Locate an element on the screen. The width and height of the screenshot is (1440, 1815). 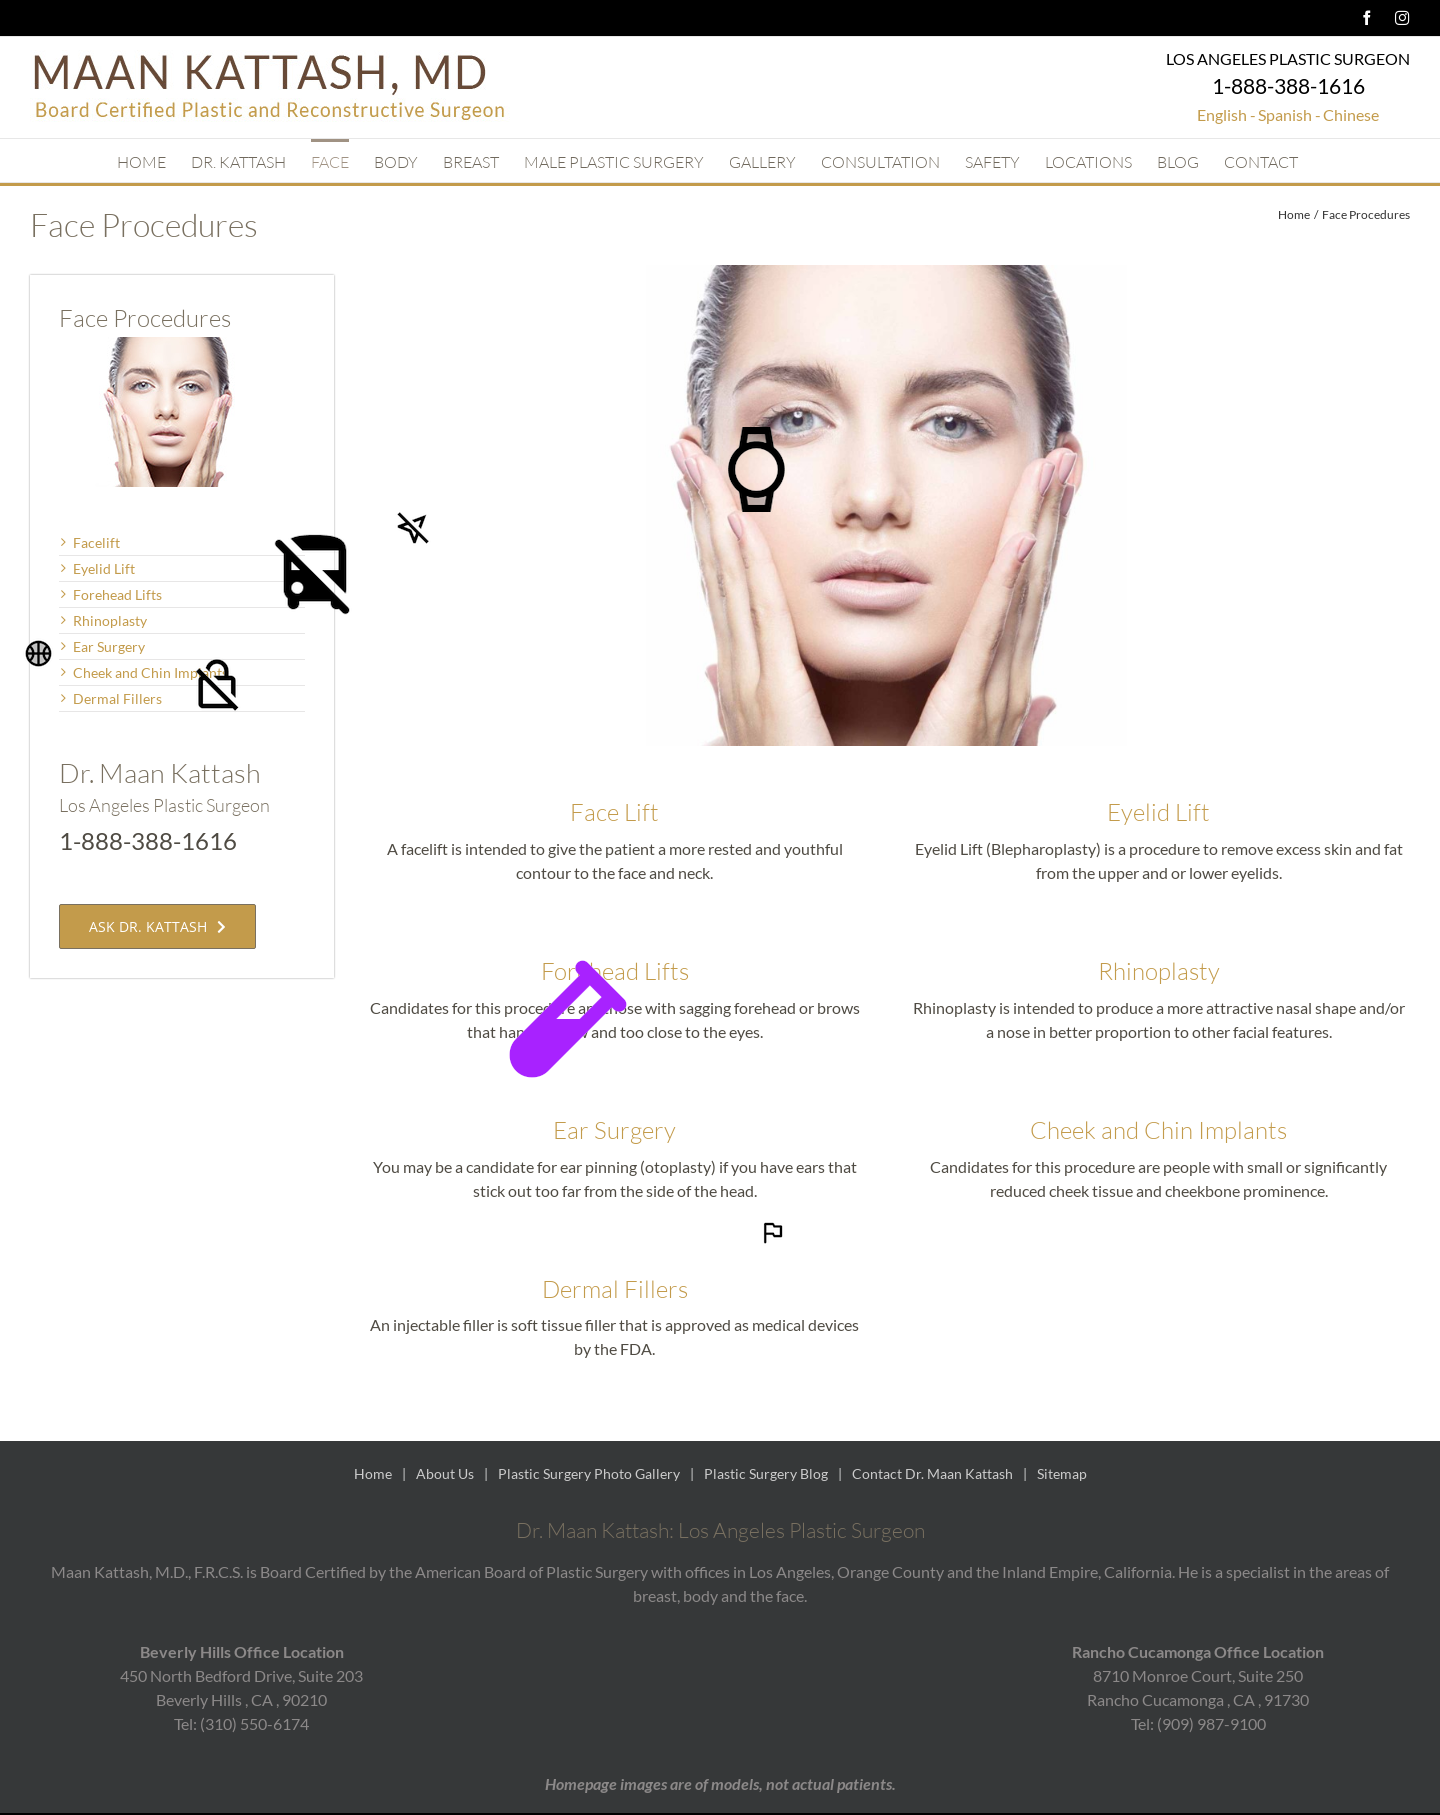
location sharing is disabled is located at coordinates (412, 529).